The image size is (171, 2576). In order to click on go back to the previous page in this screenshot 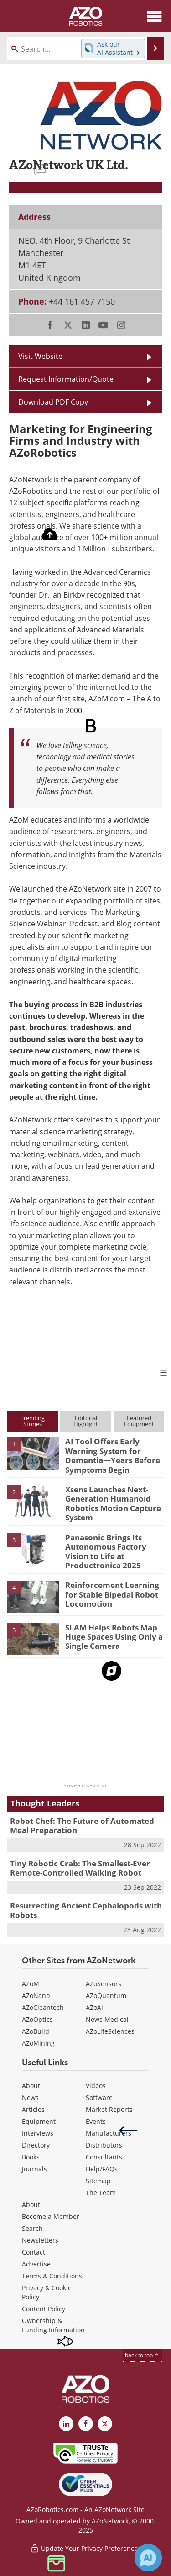, I will do `click(128, 2130)`.